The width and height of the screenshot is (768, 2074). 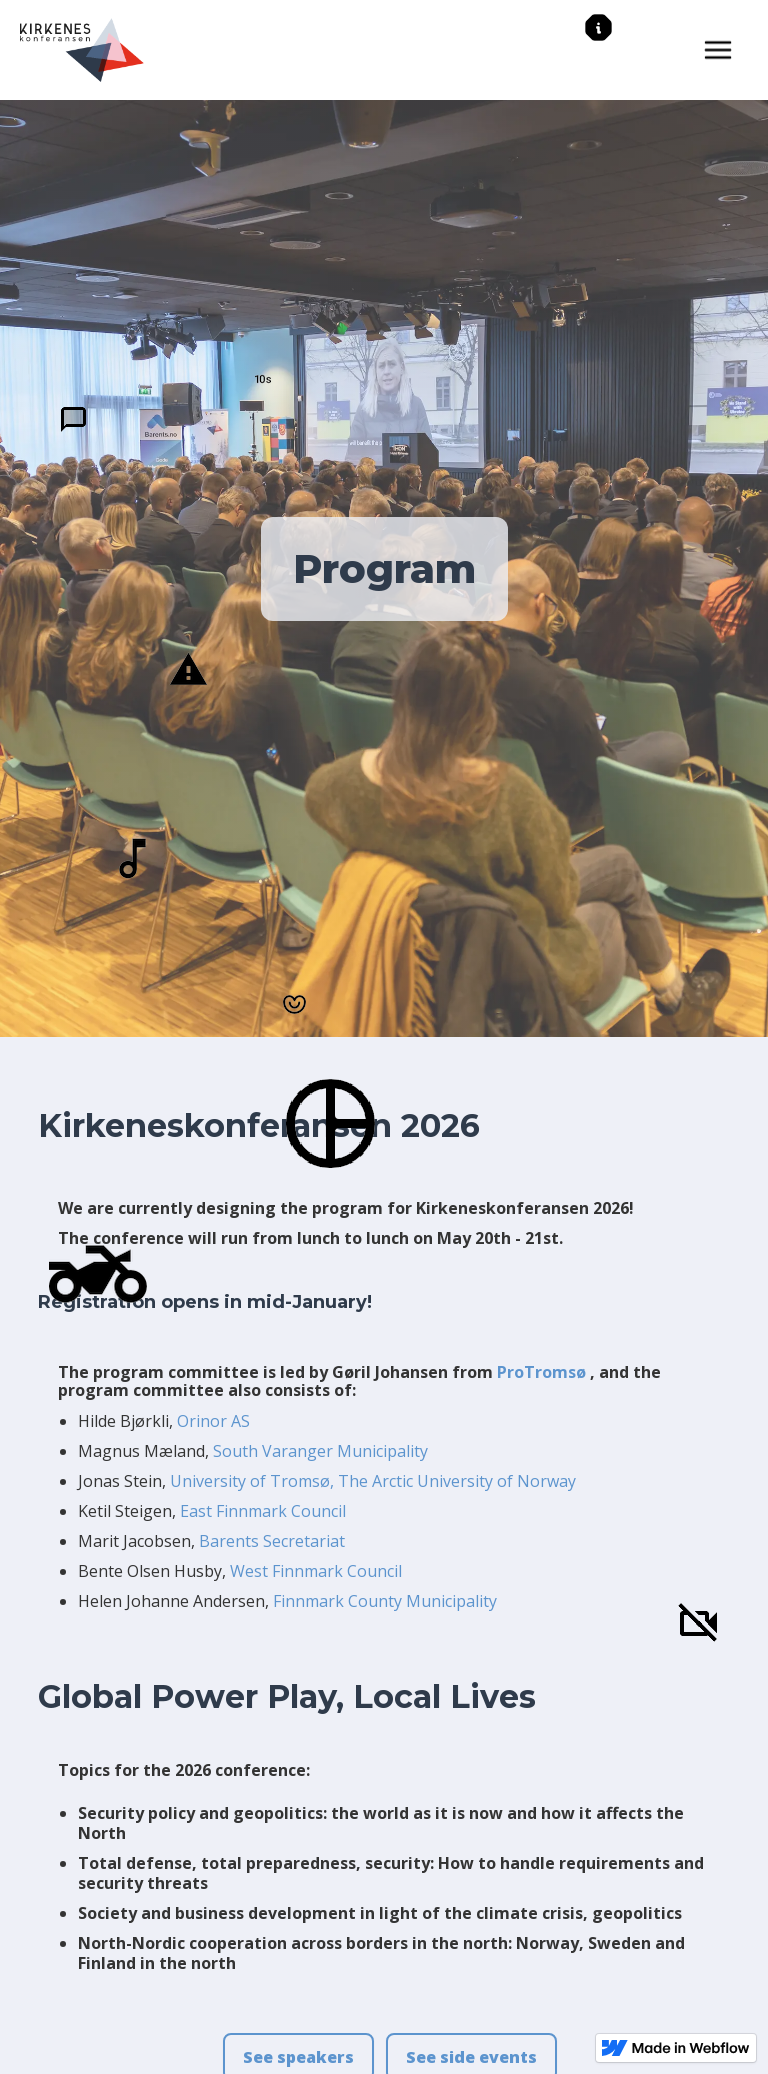 I want to click on open chat or messaging, so click(x=73, y=419).